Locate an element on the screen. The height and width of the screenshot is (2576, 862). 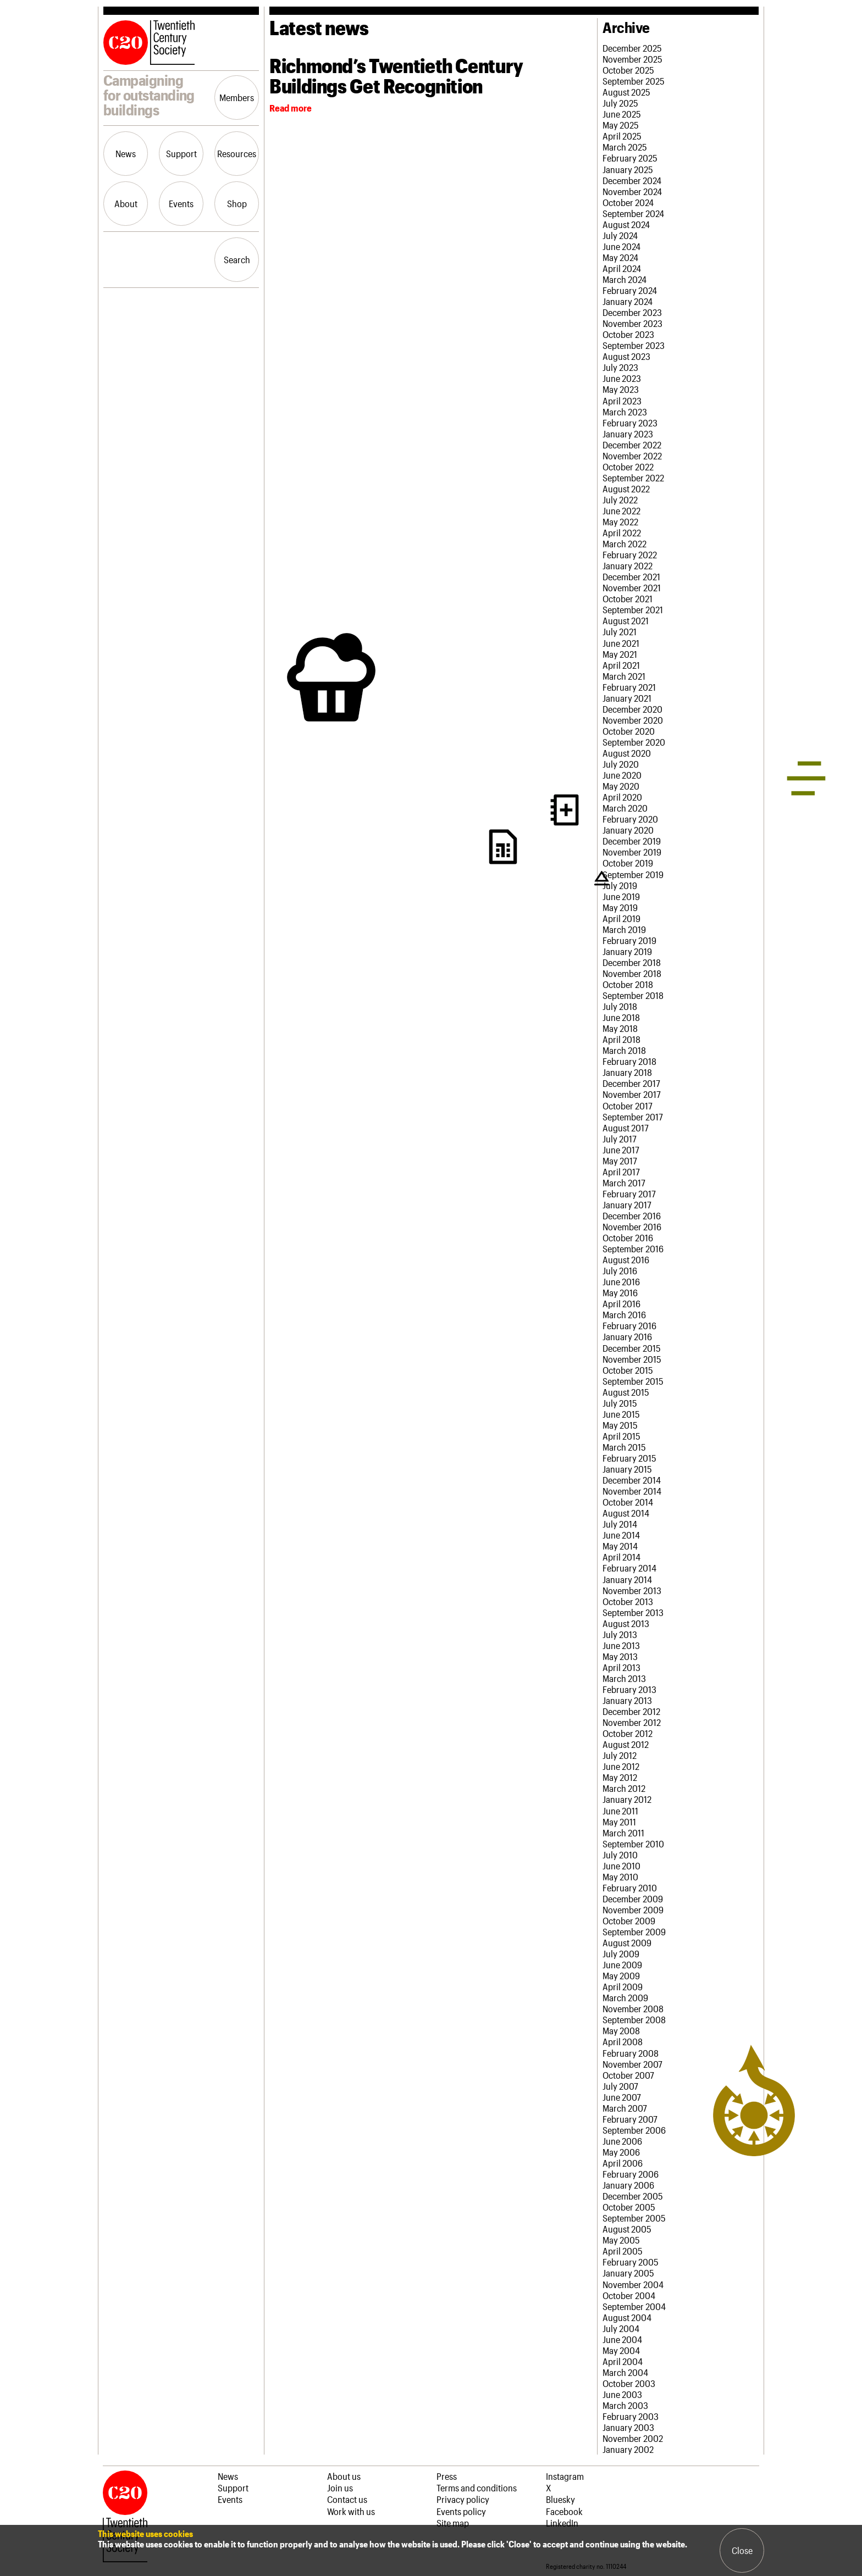
open navigation menu is located at coordinates (806, 778).